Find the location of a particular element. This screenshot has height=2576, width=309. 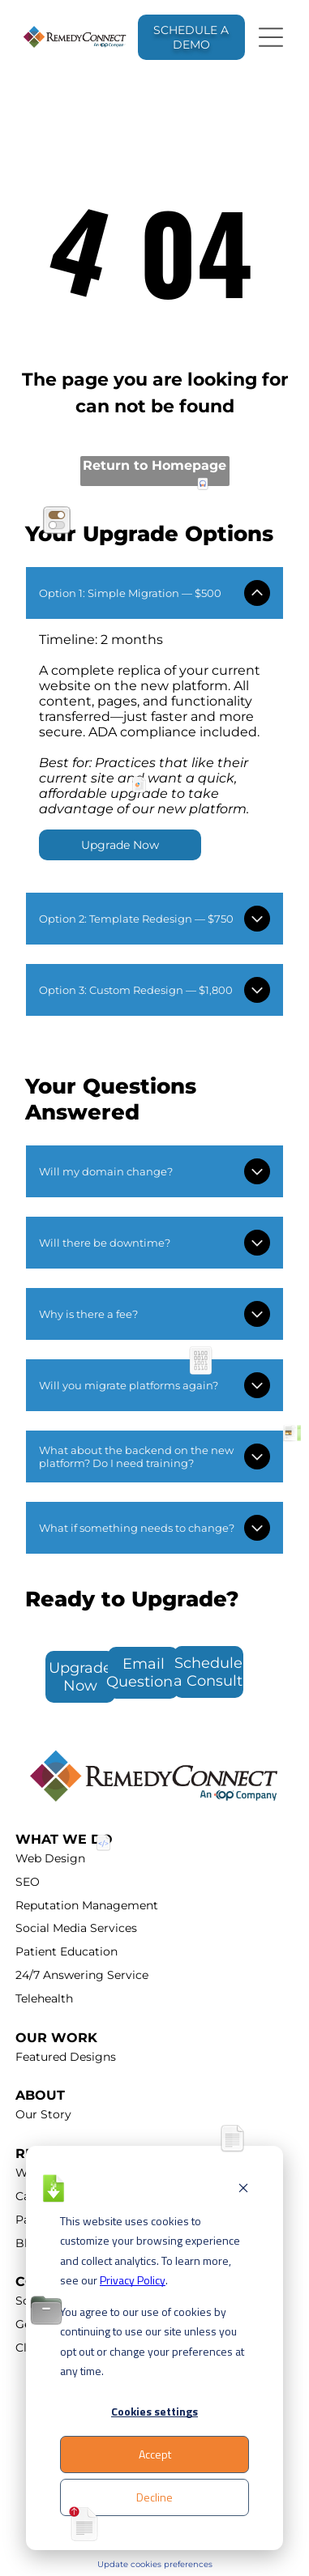

send or share a document is located at coordinates (84, 2524).